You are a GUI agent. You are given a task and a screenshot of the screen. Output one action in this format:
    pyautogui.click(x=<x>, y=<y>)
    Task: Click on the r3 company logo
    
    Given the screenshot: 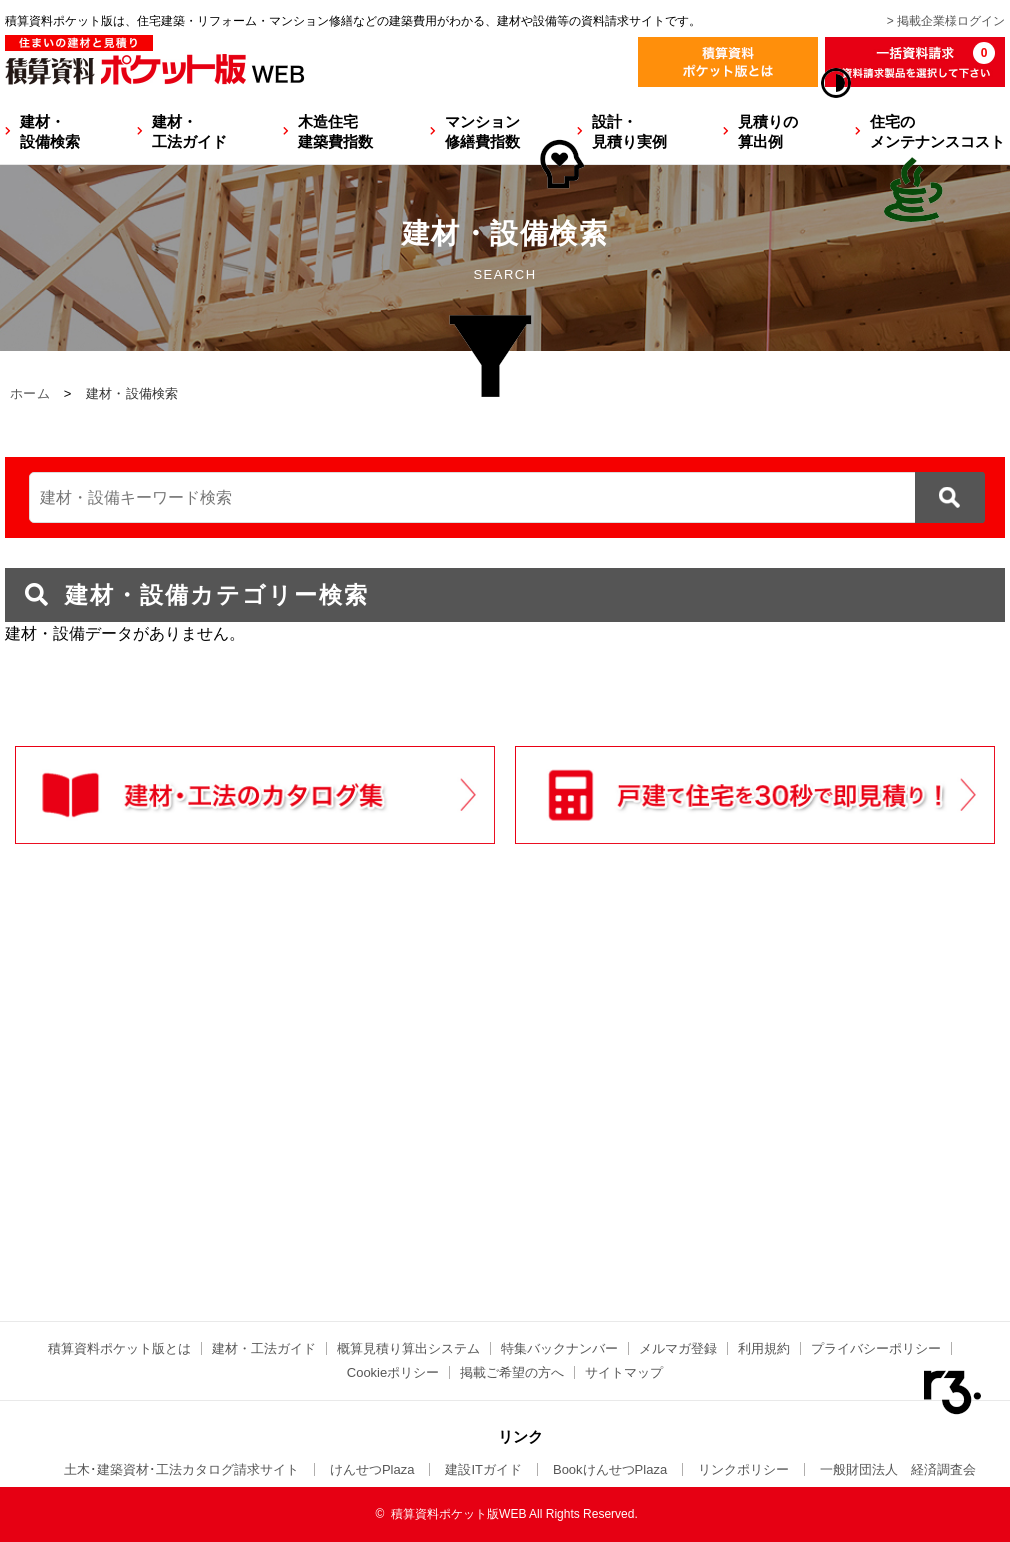 What is the action you would take?
    pyautogui.click(x=952, y=1392)
    